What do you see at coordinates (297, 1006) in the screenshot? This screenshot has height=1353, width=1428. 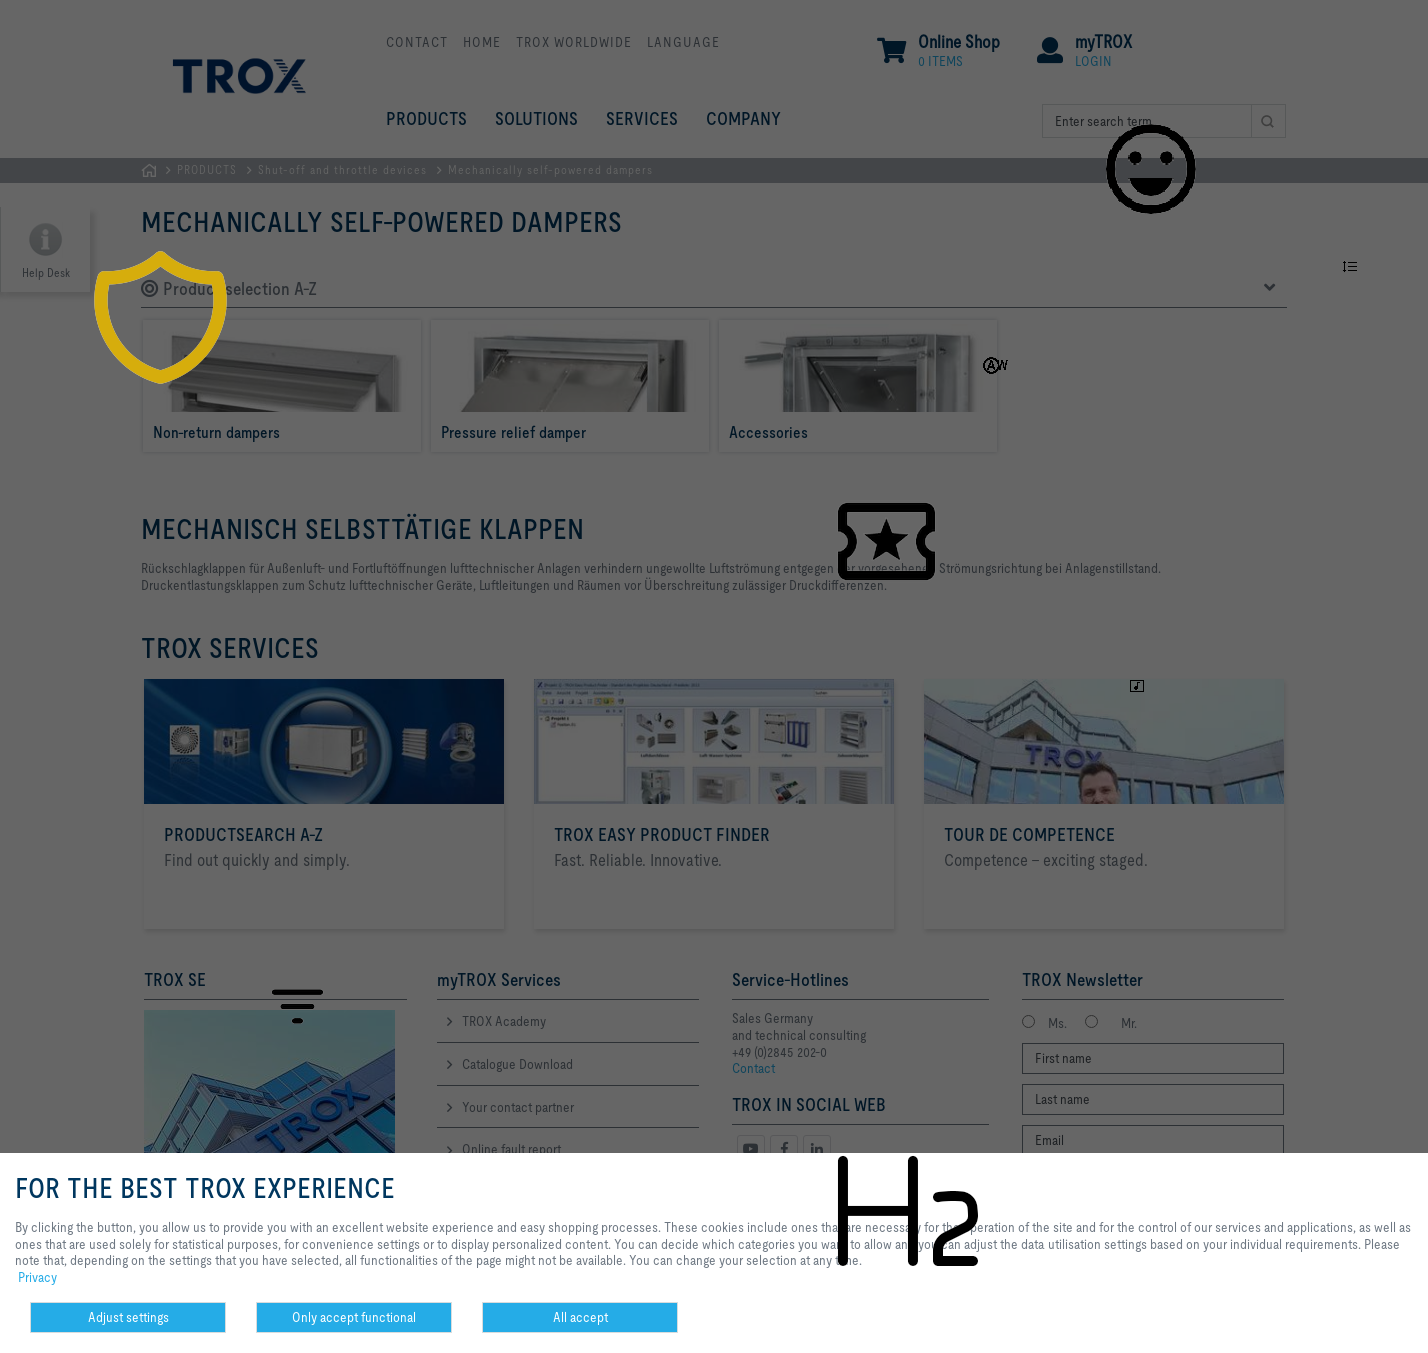 I see `filter or sort list items` at bounding box center [297, 1006].